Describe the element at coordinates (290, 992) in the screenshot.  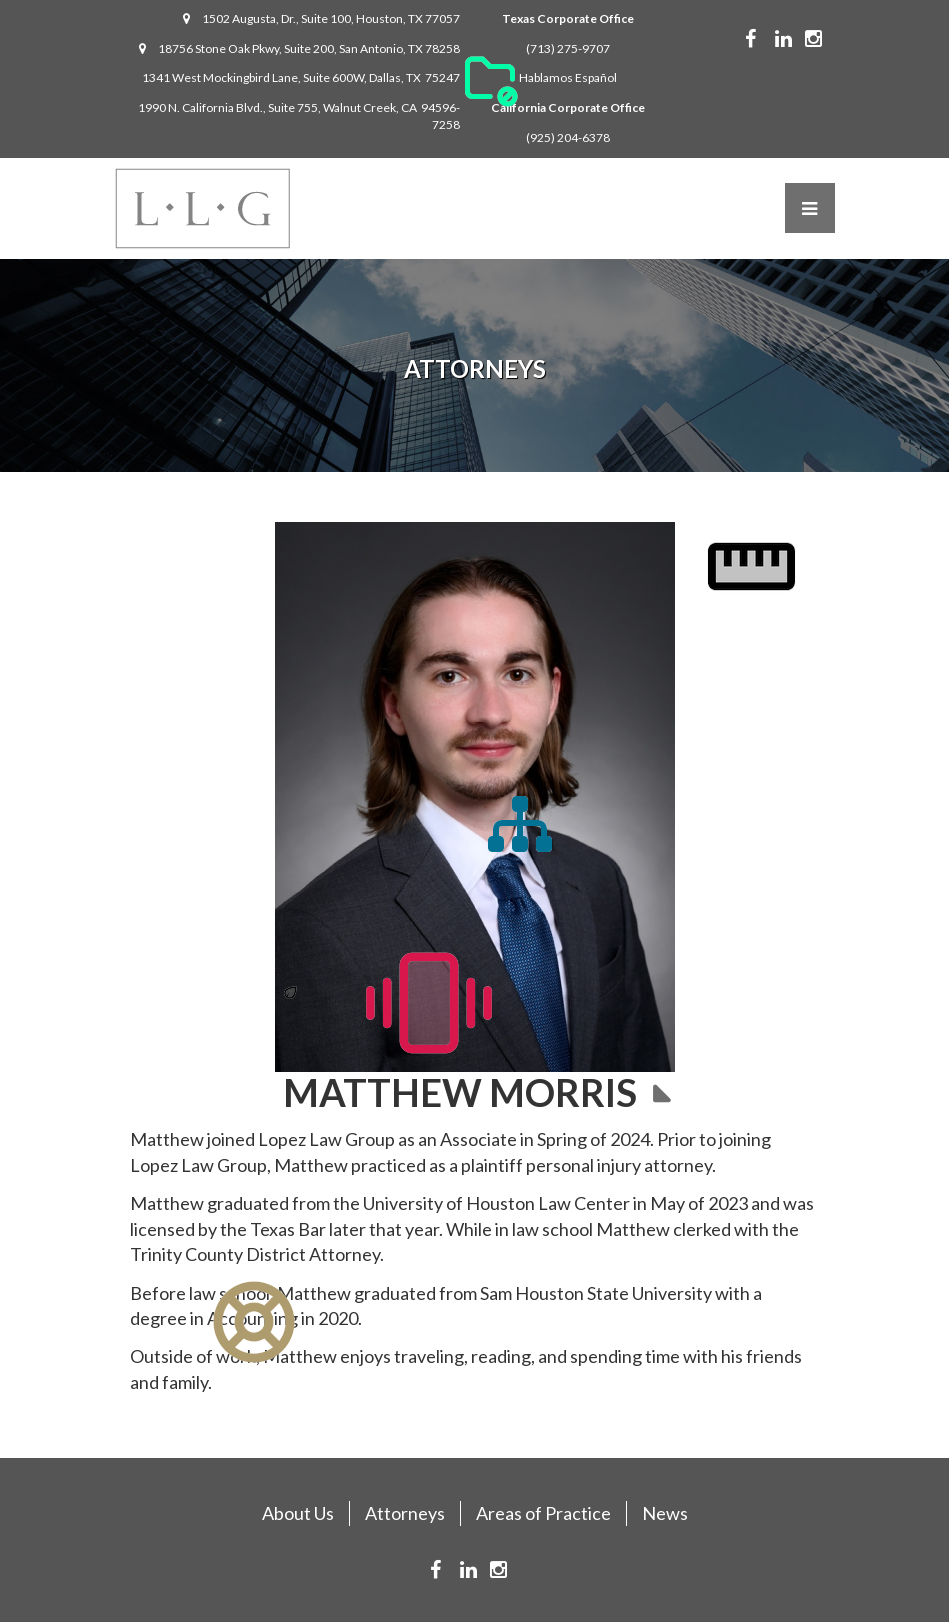
I see `indicates eco-friendly or sustainable option` at that location.